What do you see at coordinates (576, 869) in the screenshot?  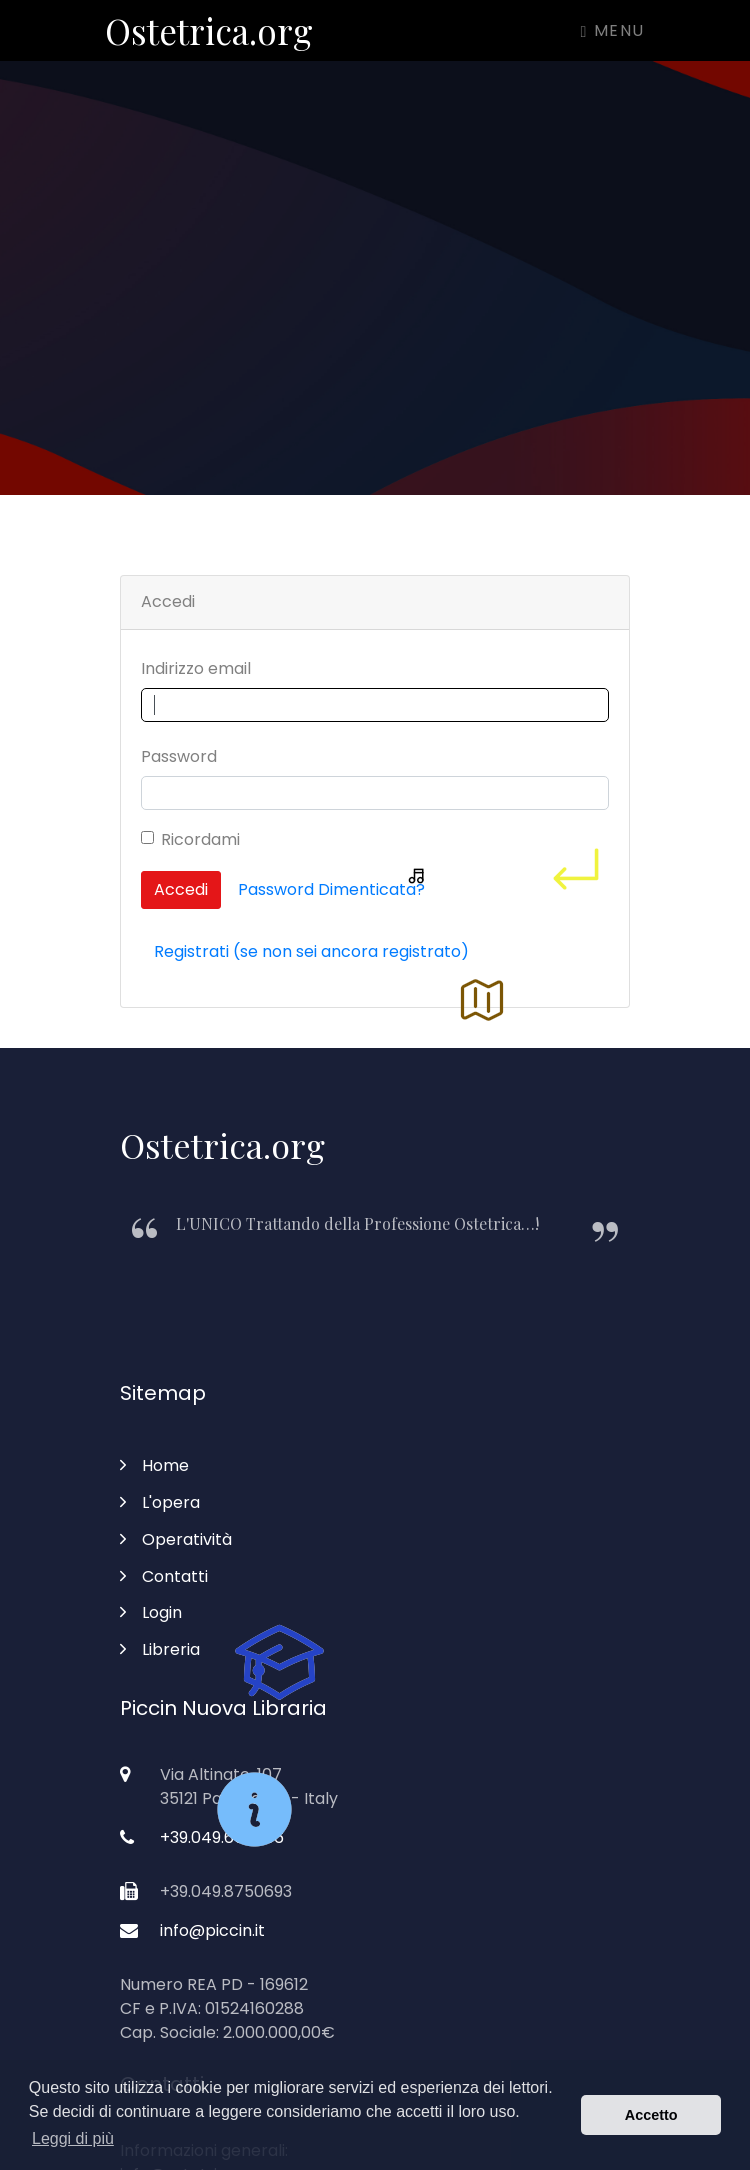 I see `return to previous line or entry` at bounding box center [576, 869].